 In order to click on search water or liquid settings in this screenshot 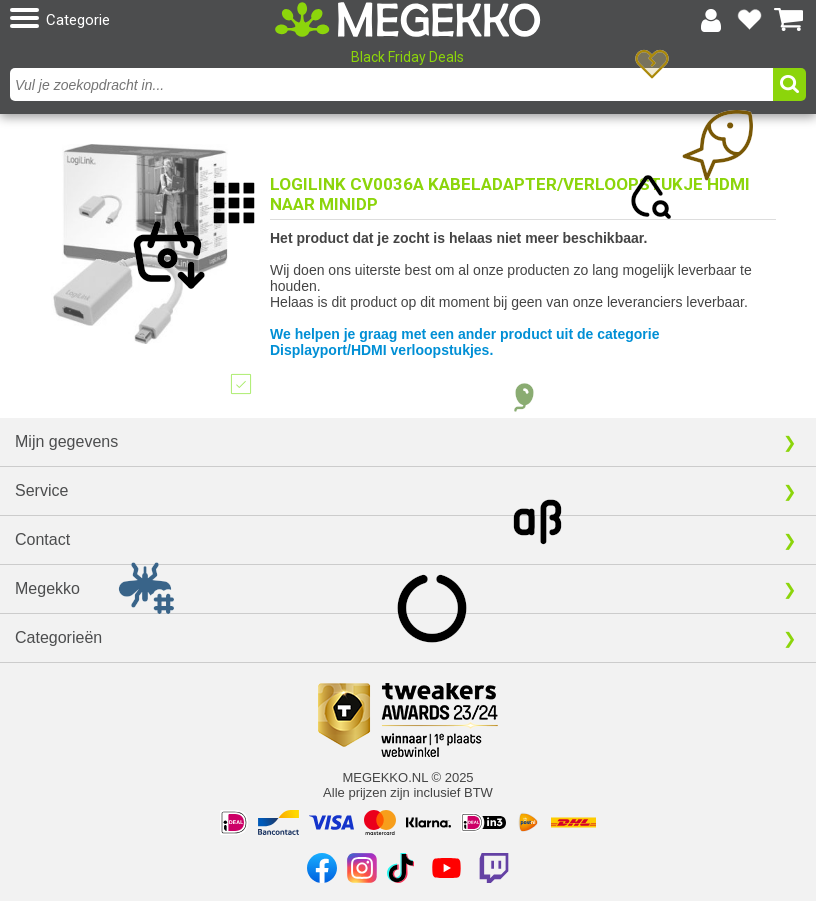, I will do `click(648, 196)`.